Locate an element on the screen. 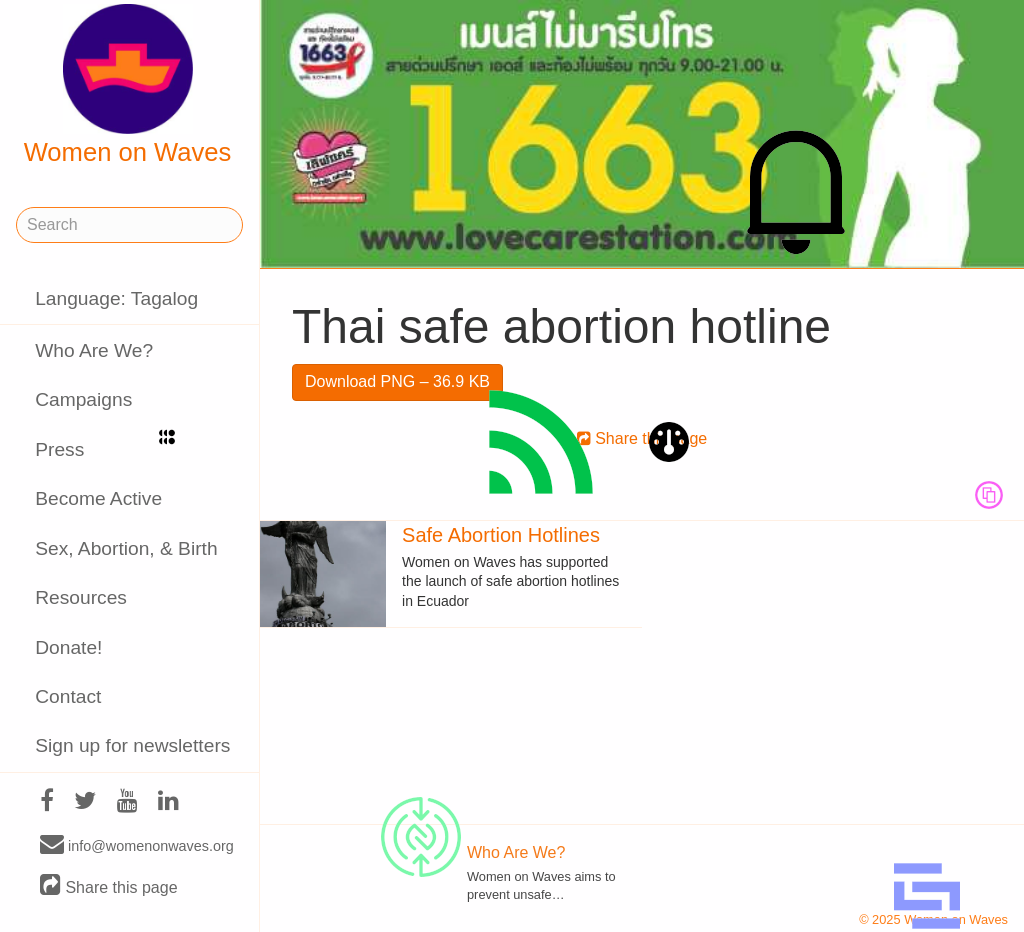 The height and width of the screenshot is (932, 1024). subscribe to RSS feed is located at coordinates (541, 442).